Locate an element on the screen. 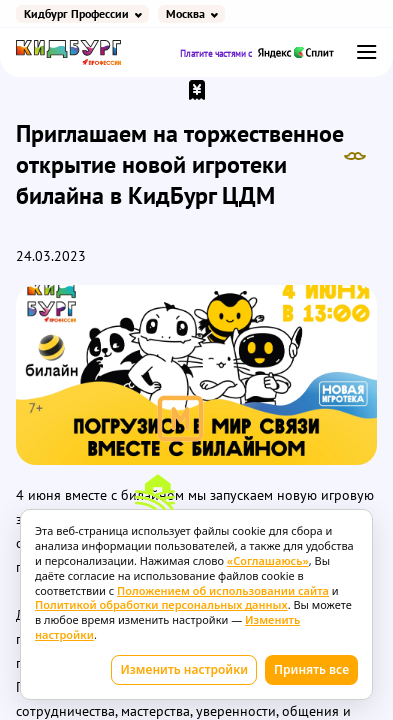 The height and width of the screenshot is (720, 393). access farm or agricultural features is located at coordinates (155, 493).